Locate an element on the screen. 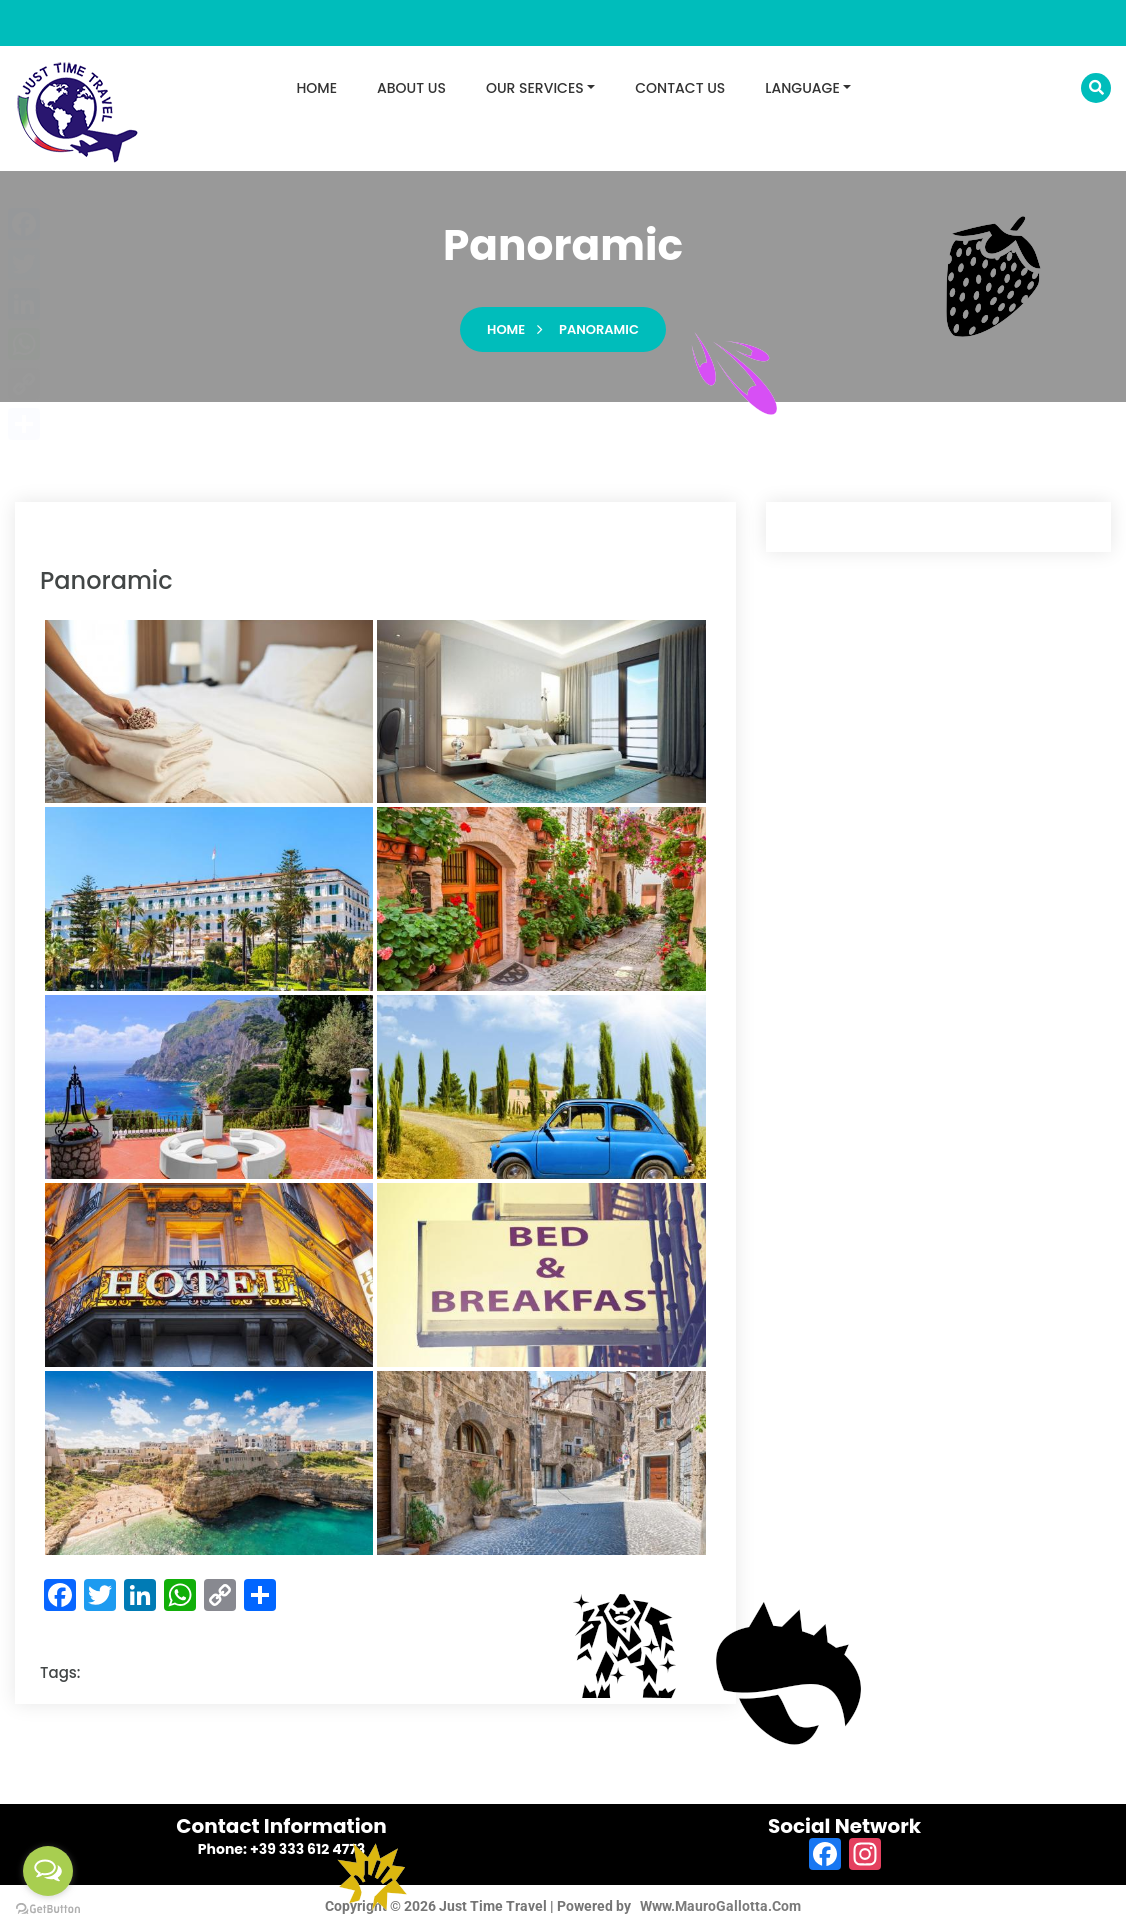 The width and height of the screenshot is (1126, 1930). select crab or crustacean in a game menu is located at coordinates (788, 1673).